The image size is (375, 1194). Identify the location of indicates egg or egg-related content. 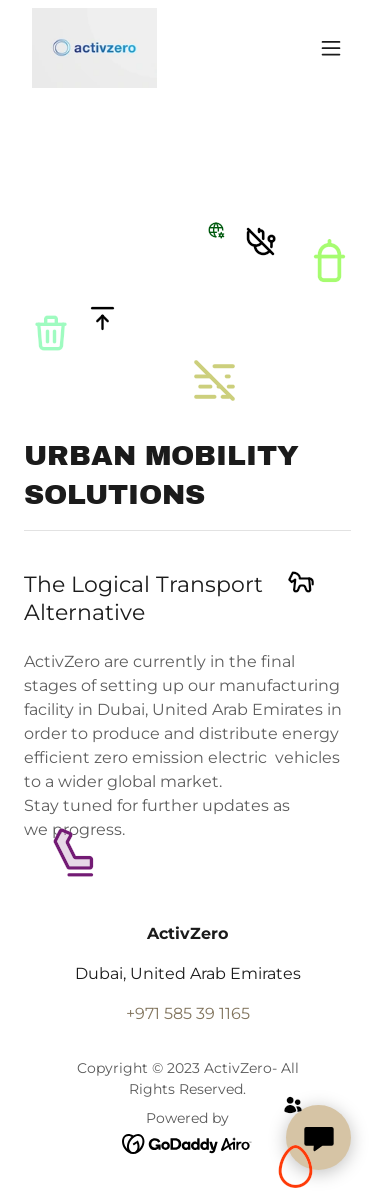
(295, 1166).